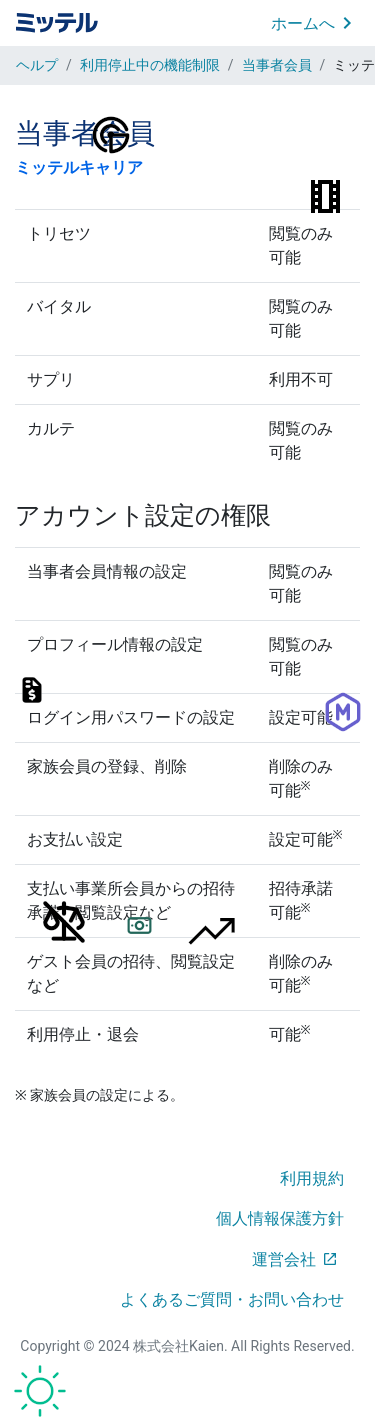 The image size is (375, 1421). I want to click on indicates a module or component in a system, so click(343, 712).